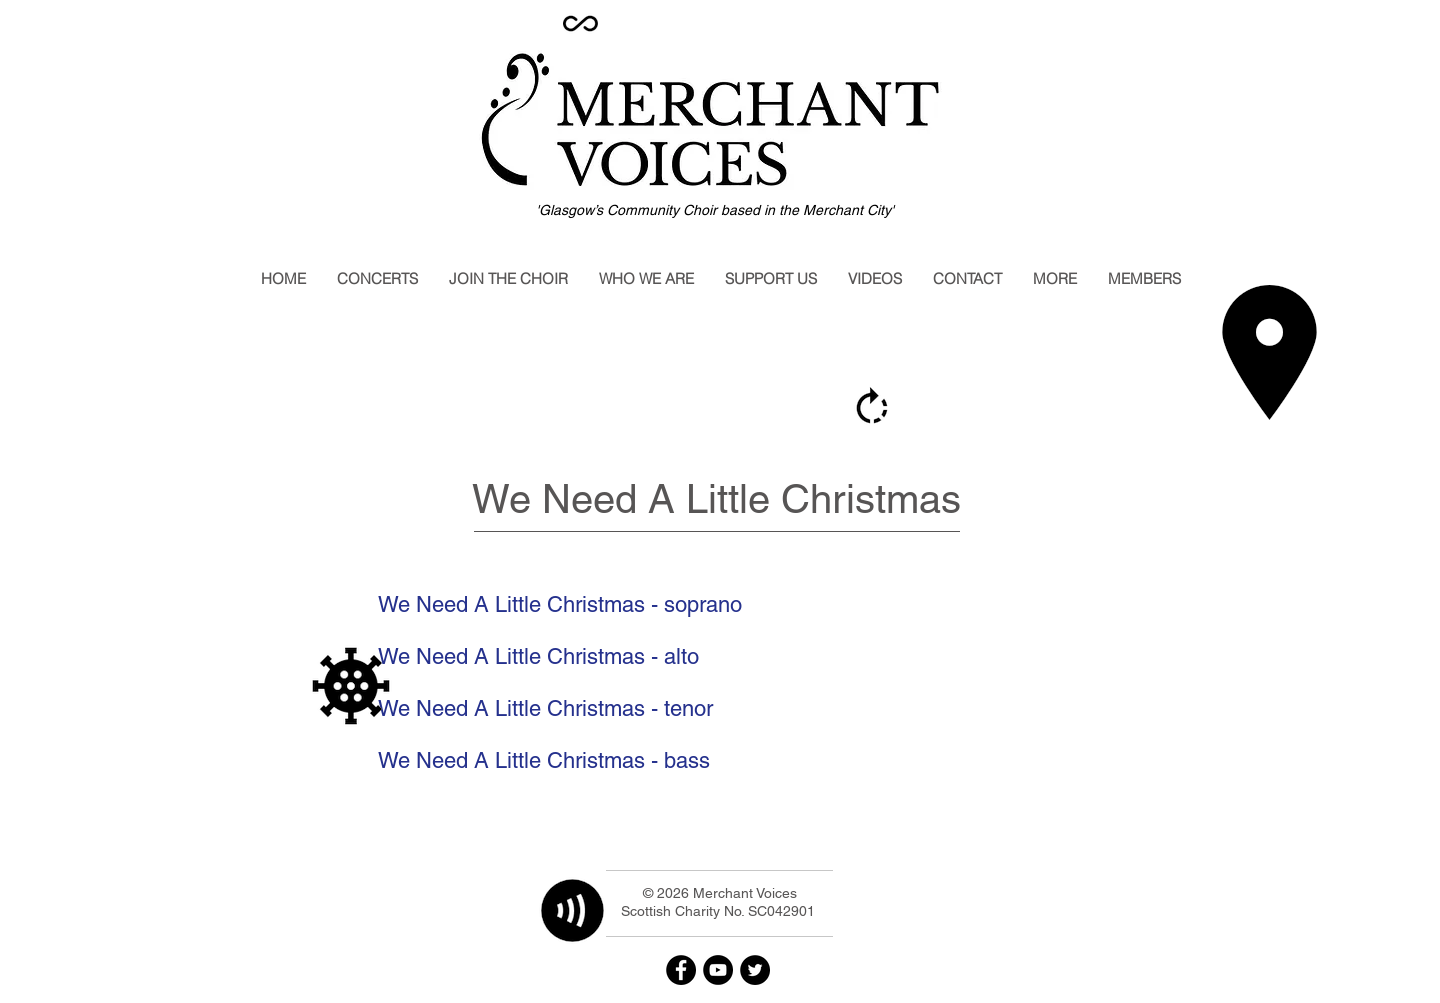 This screenshot has height=1003, width=1440. Describe the element at coordinates (1269, 352) in the screenshot. I see `view current location on map` at that location.